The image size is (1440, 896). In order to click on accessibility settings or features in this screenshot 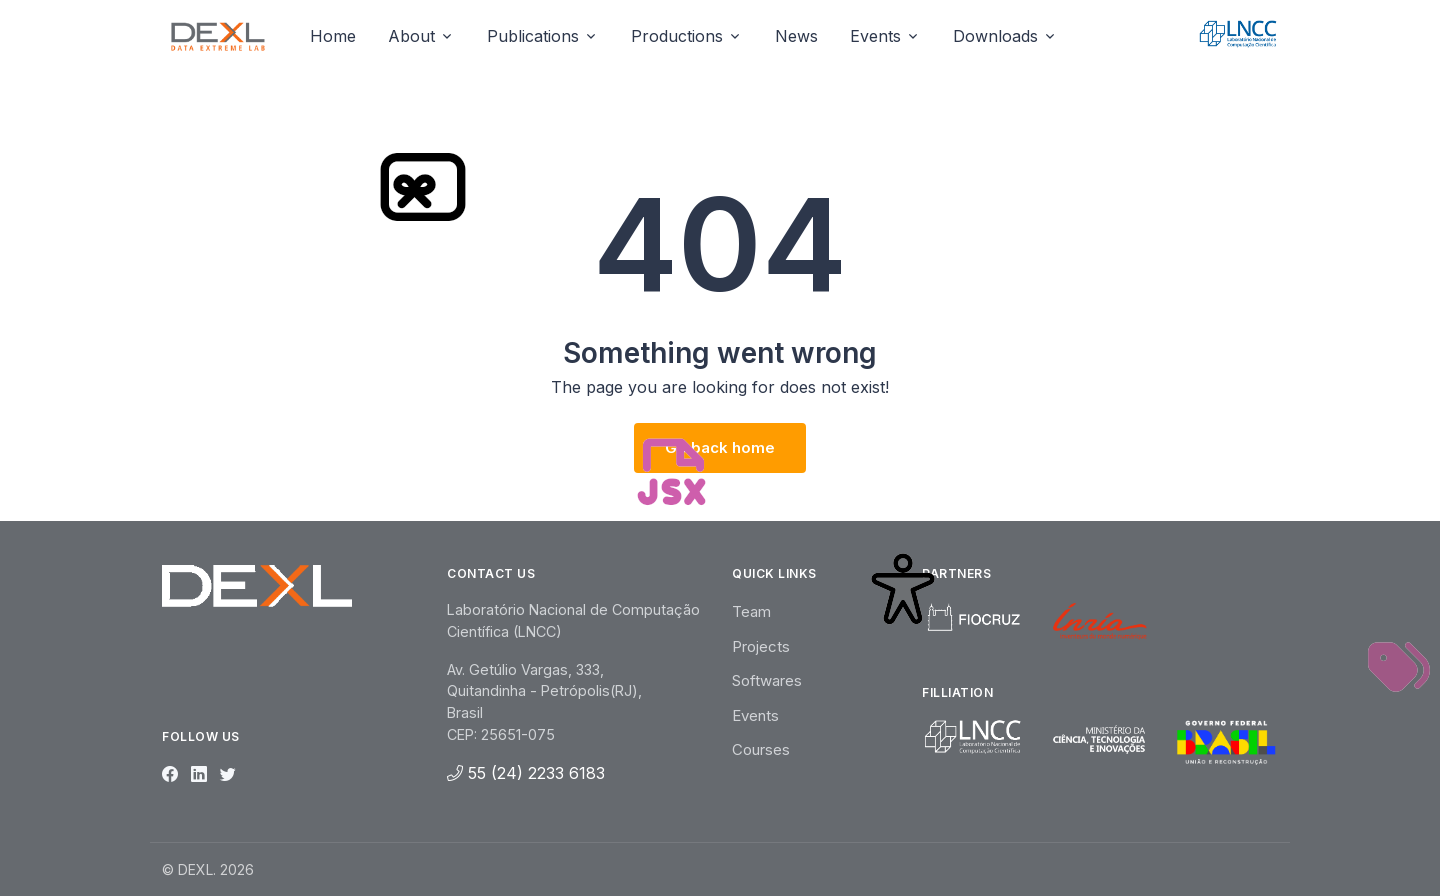, I will do `click(903, 590)`.